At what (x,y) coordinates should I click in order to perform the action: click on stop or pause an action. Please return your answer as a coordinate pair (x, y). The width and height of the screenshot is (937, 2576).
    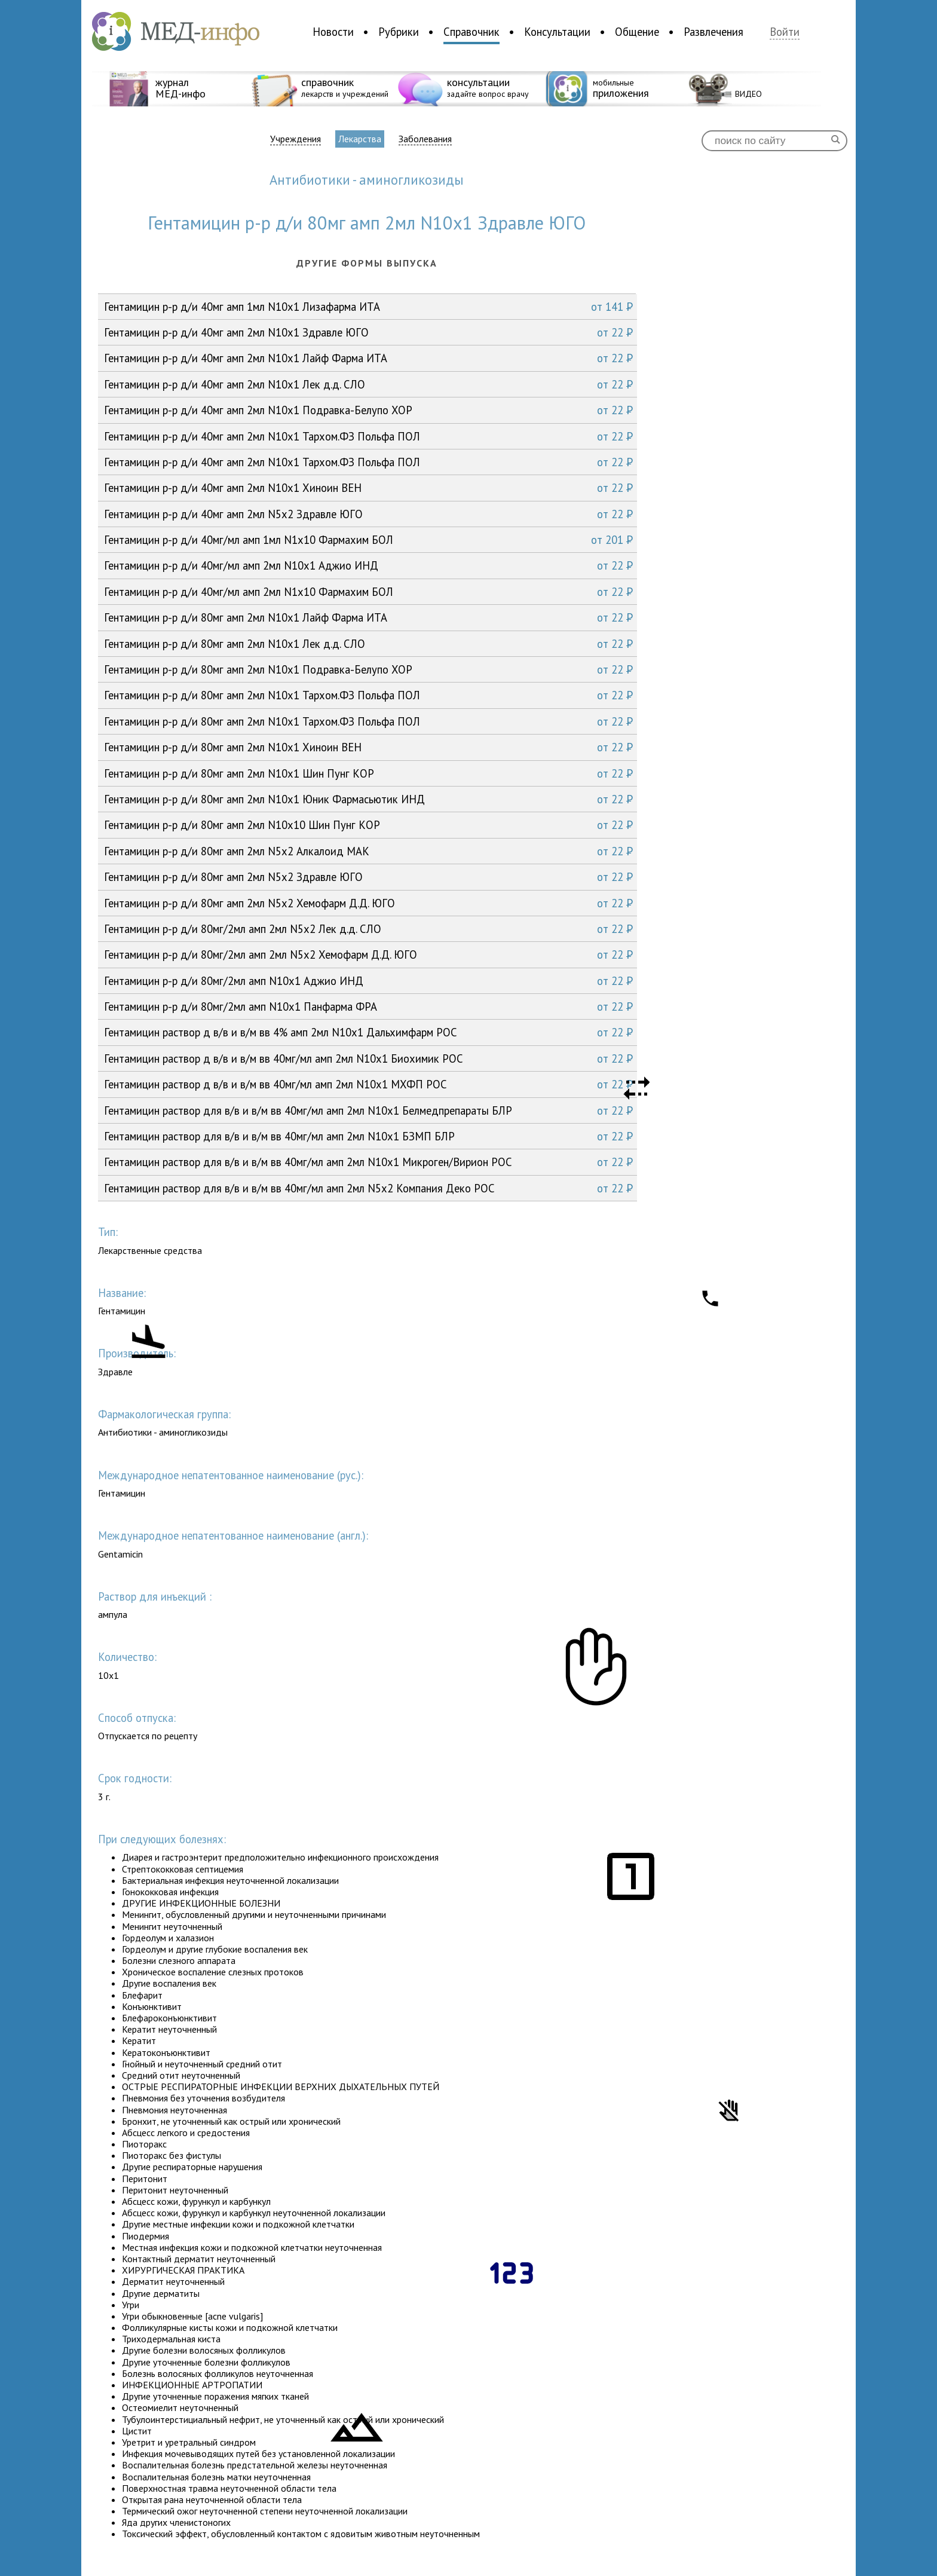
    Looking at the image, I should click on (596, 1666).